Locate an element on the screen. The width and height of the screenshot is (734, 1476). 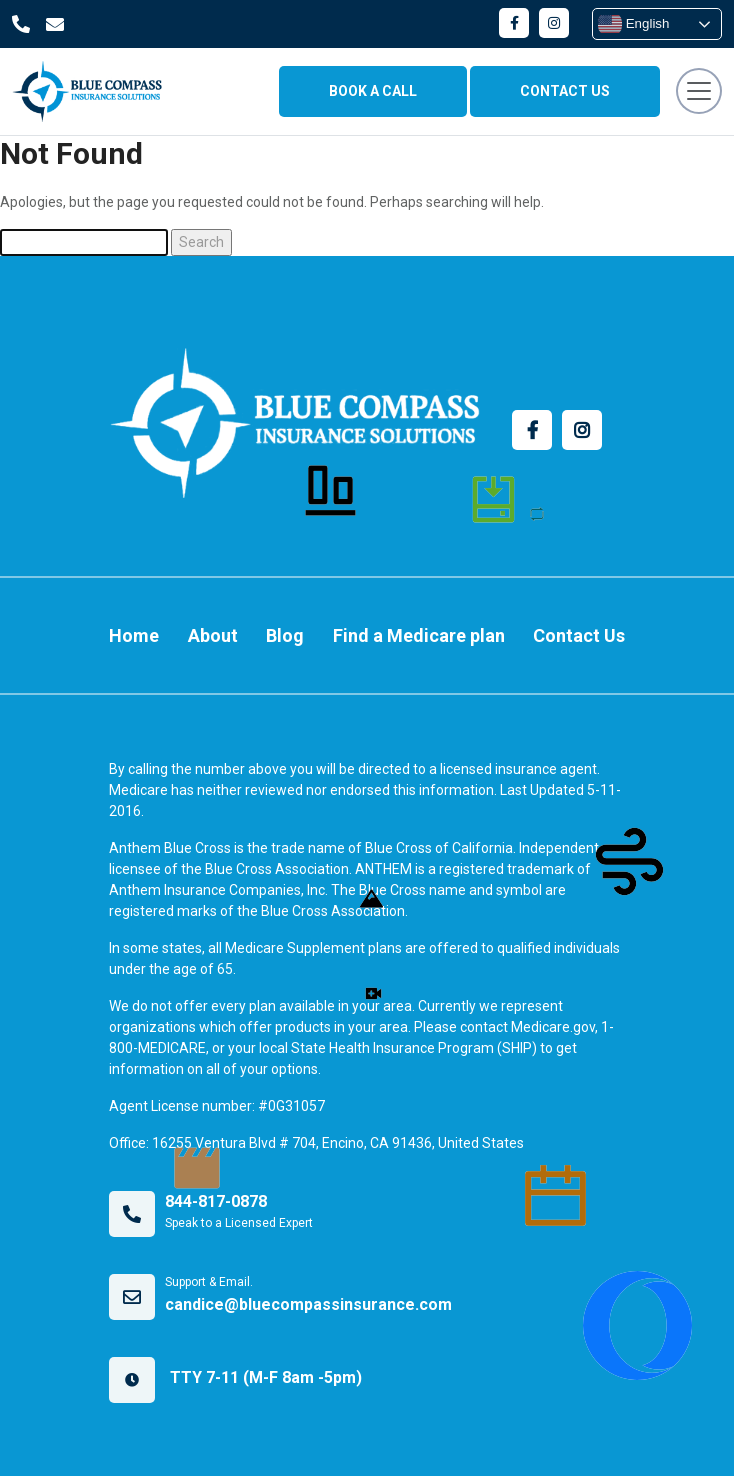
install an app or software is located at coordinates (493, 499).